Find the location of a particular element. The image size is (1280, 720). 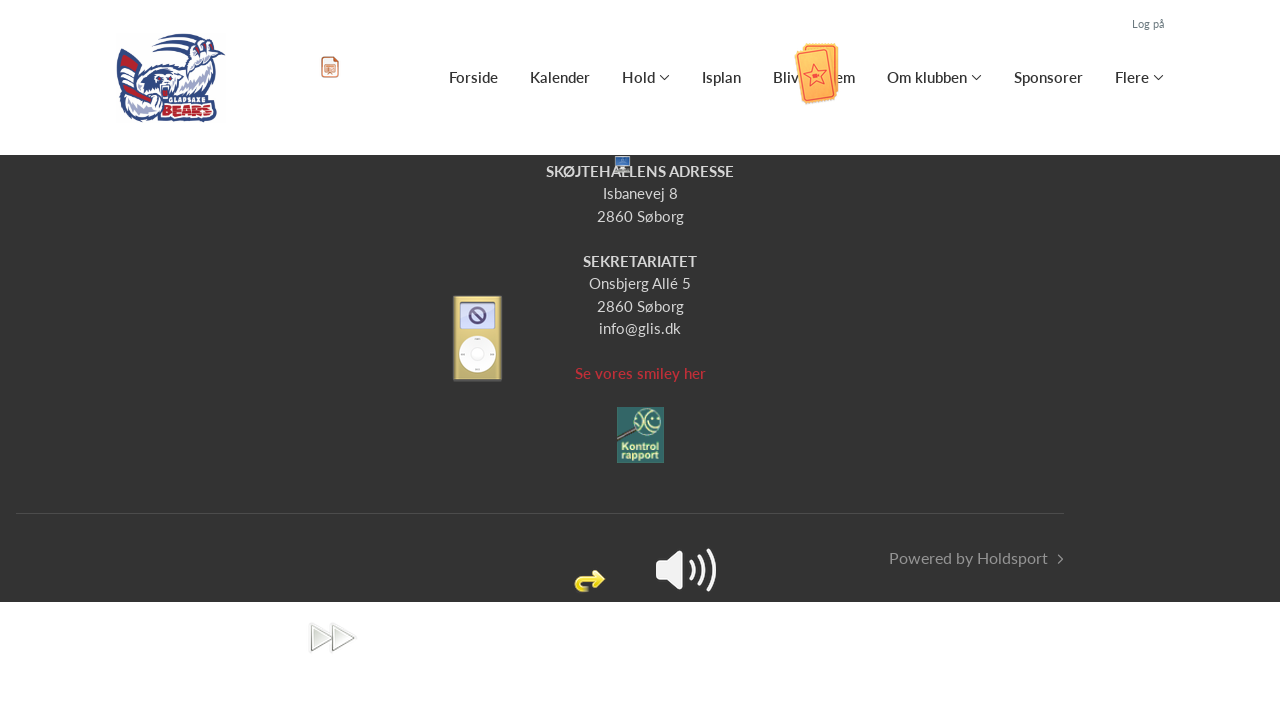

skip forward in media playback is located at coordinates (332, 638).